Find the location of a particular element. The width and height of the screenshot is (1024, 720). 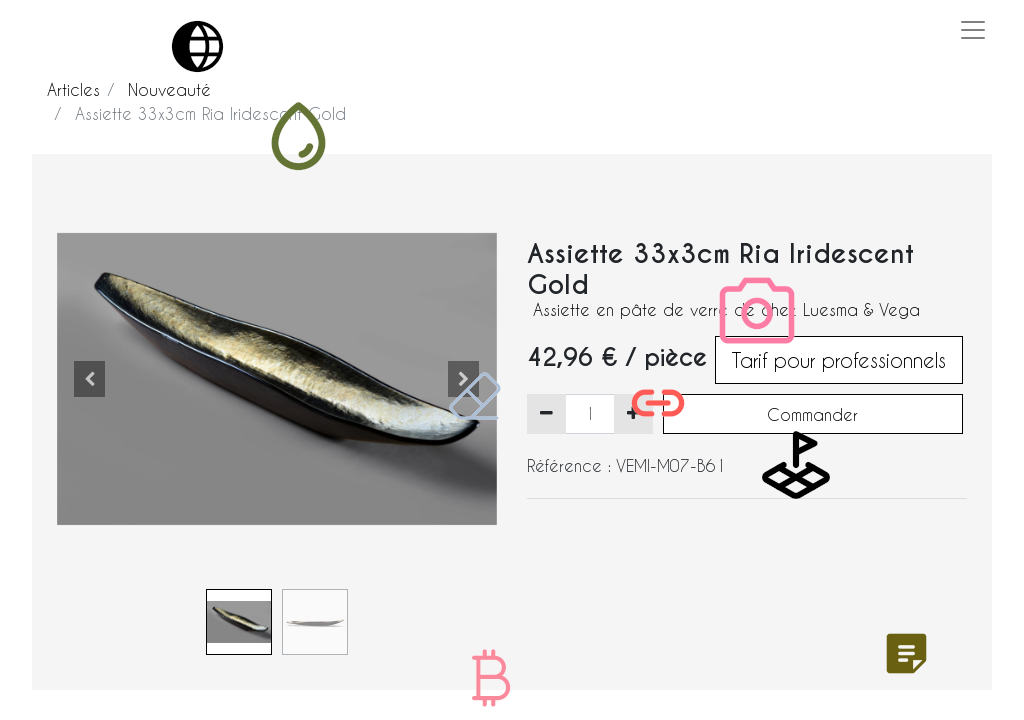

create a new note is located at coordinates (906, 653).